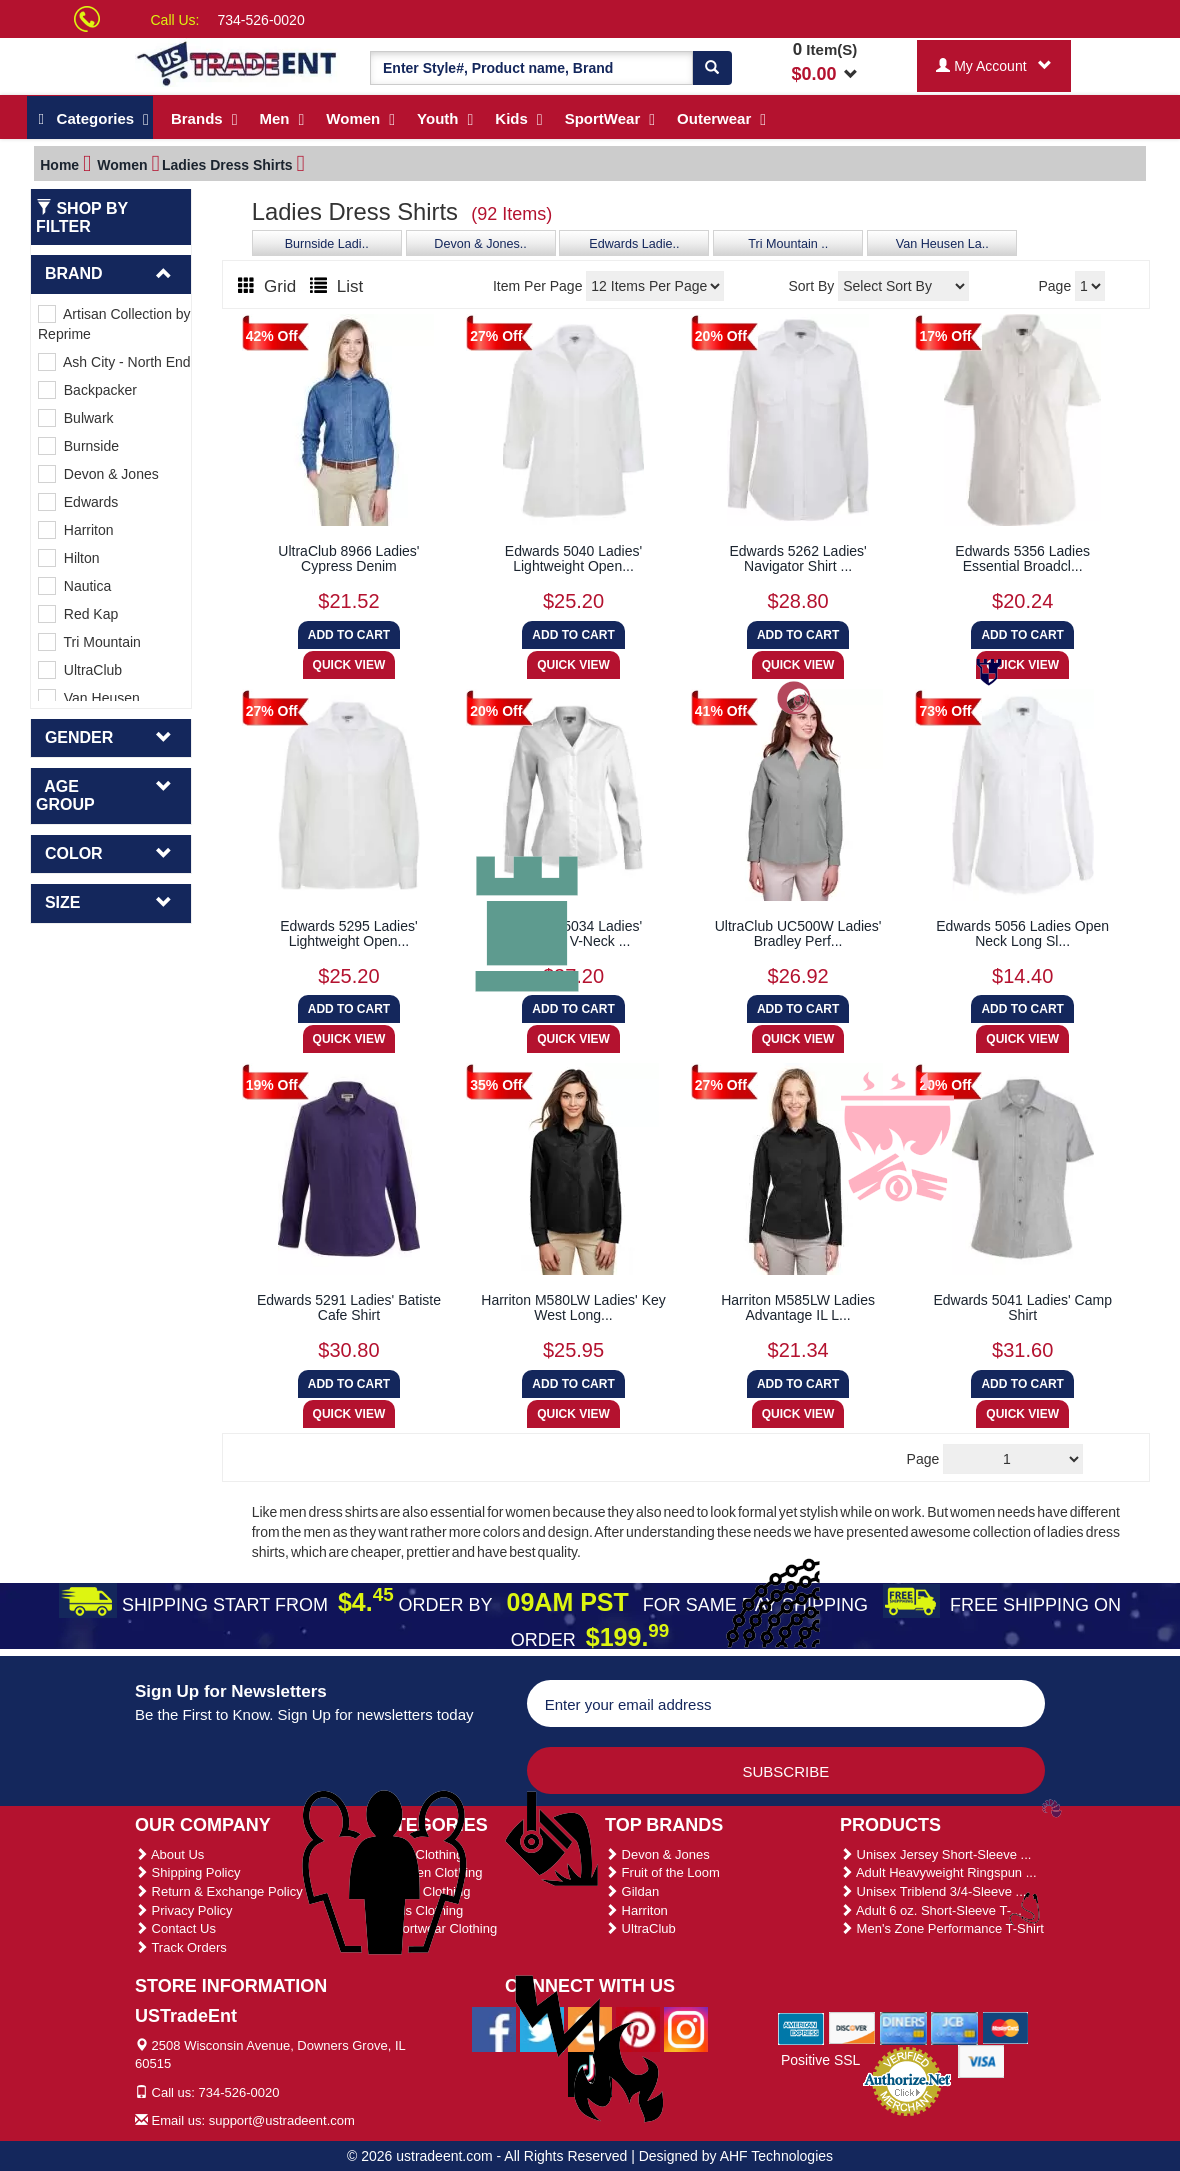 The image size is (1180, 2171). What do you see at coordinates (384, 1872) in the screenshot?
I see `switch to multiplayer or team mode` at bounding box center [384, 1872].